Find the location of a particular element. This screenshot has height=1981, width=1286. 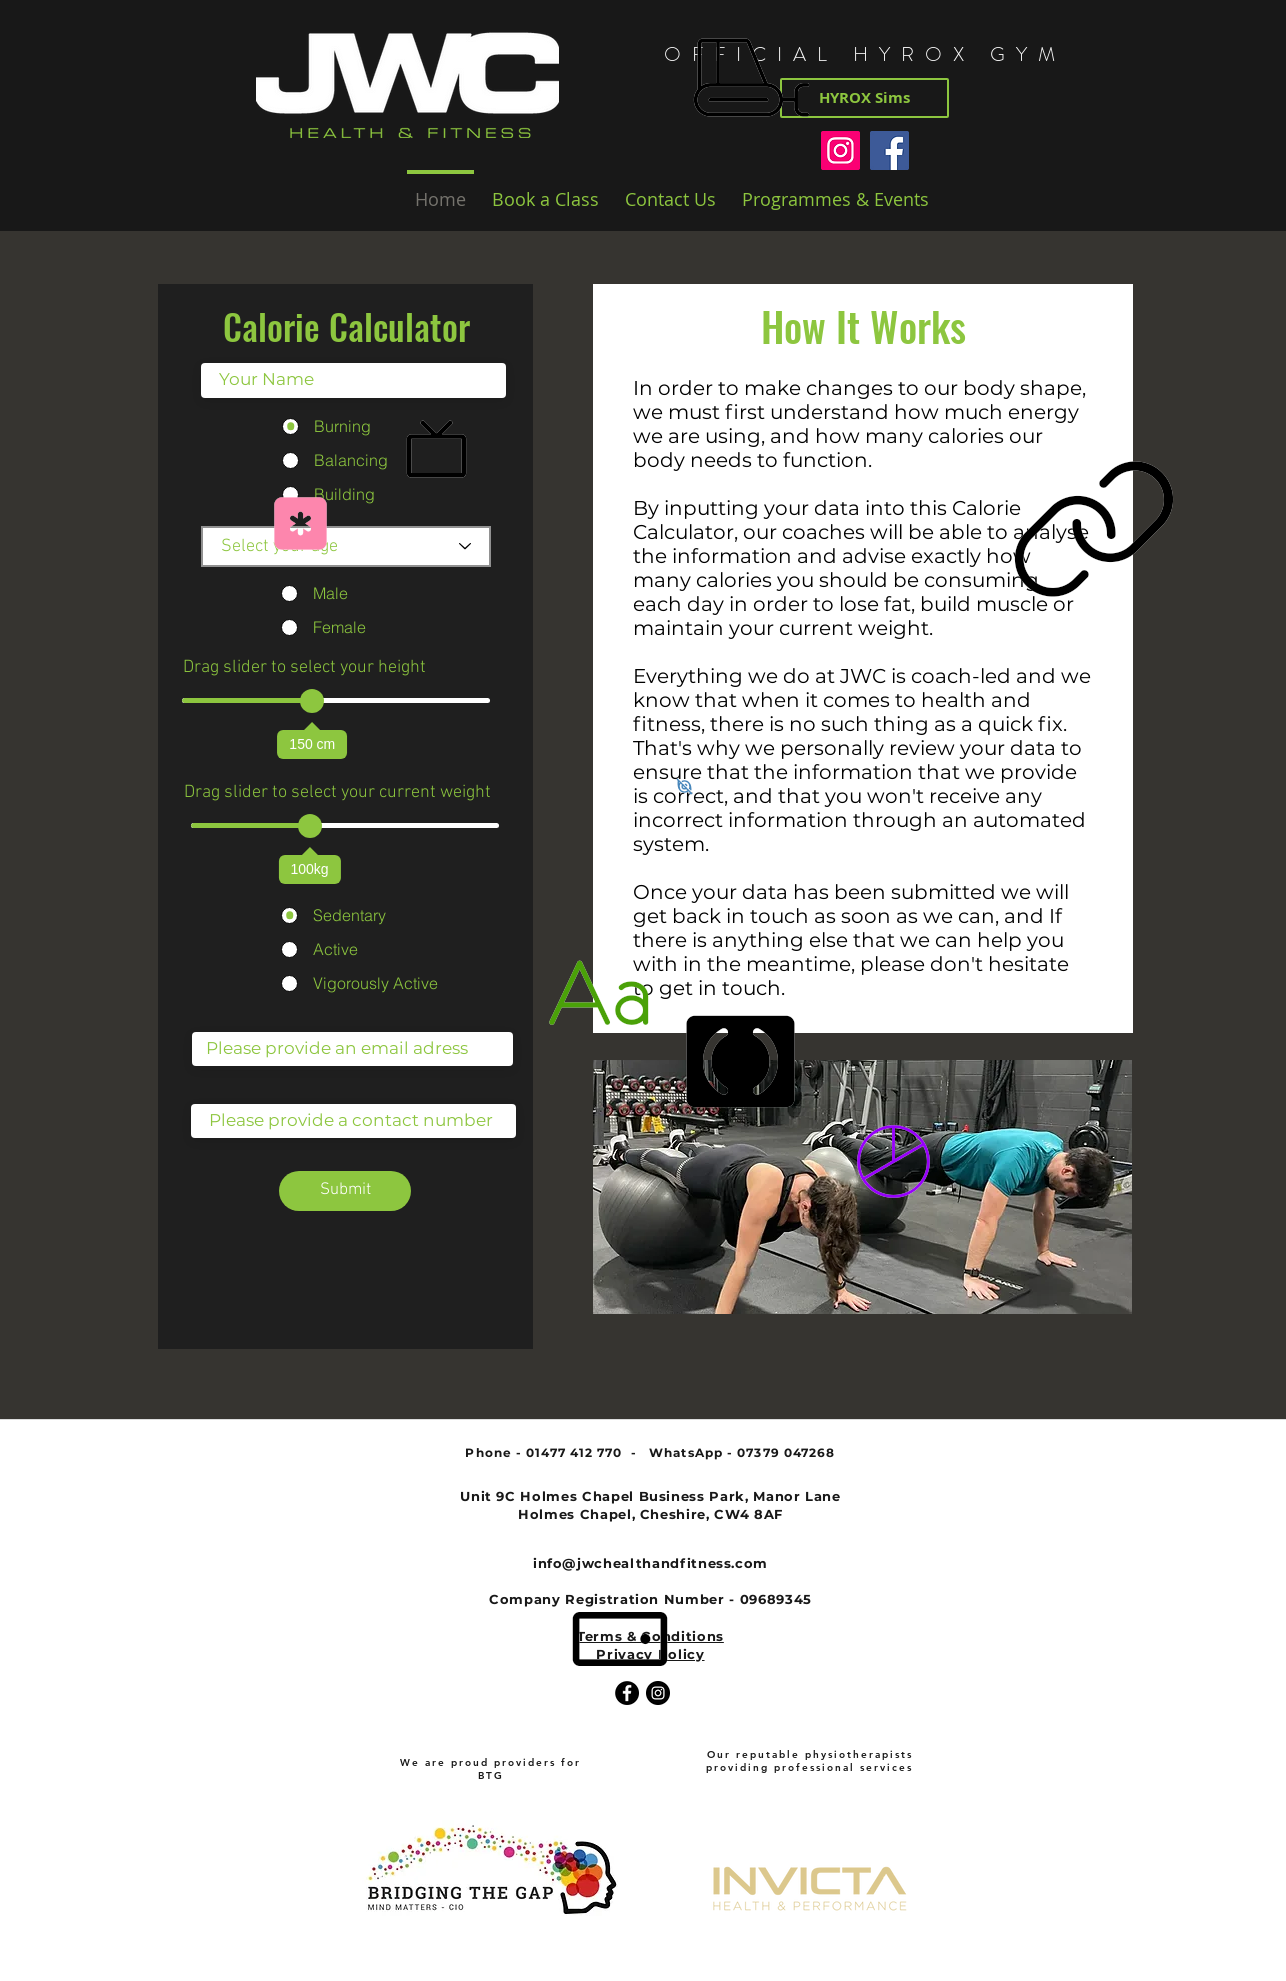

copy or share a link is located at coordinates (1094, 529).